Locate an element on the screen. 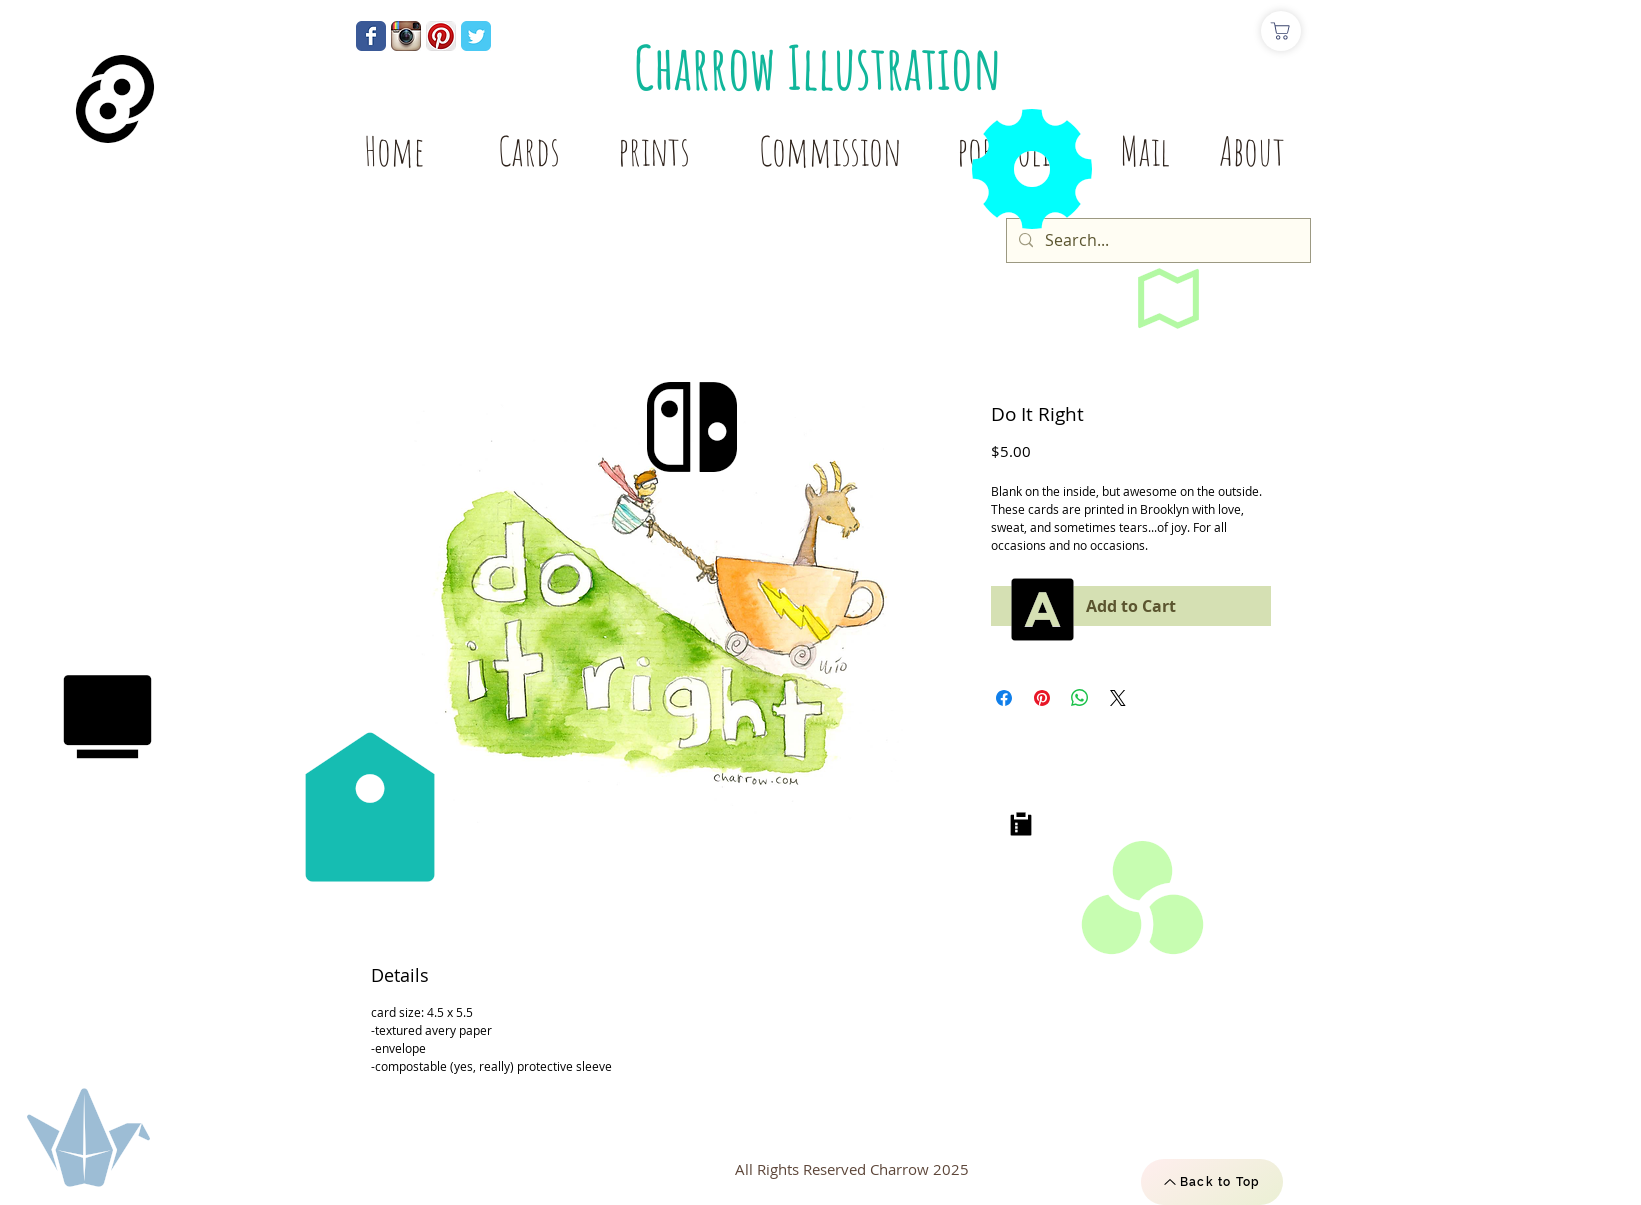  nintendo switch app or related service is located at coordinates (692, 427).